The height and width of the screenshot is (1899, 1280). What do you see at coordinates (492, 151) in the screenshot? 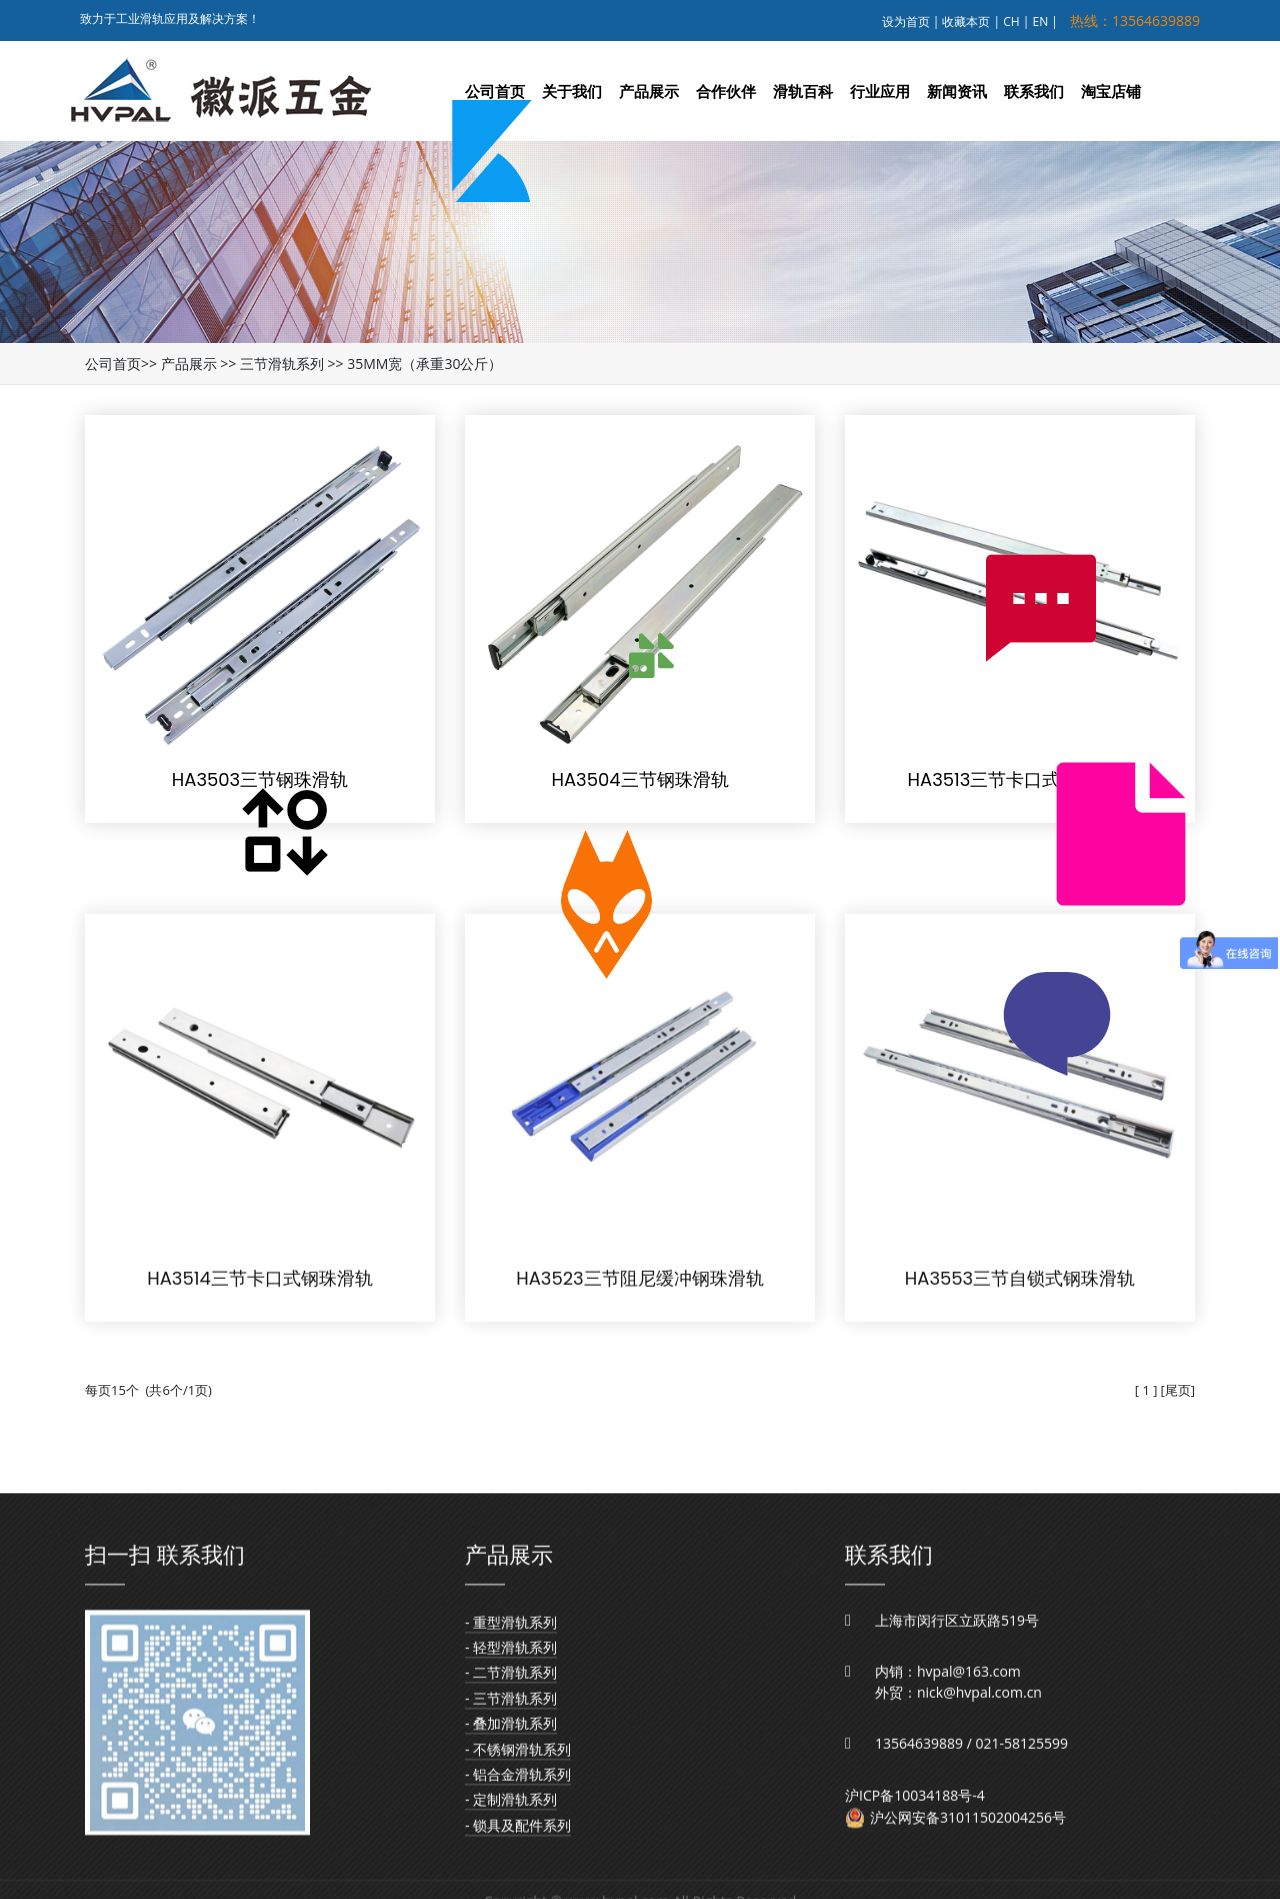
I see `open kibana dashboard` at bounding box center [492, 151].